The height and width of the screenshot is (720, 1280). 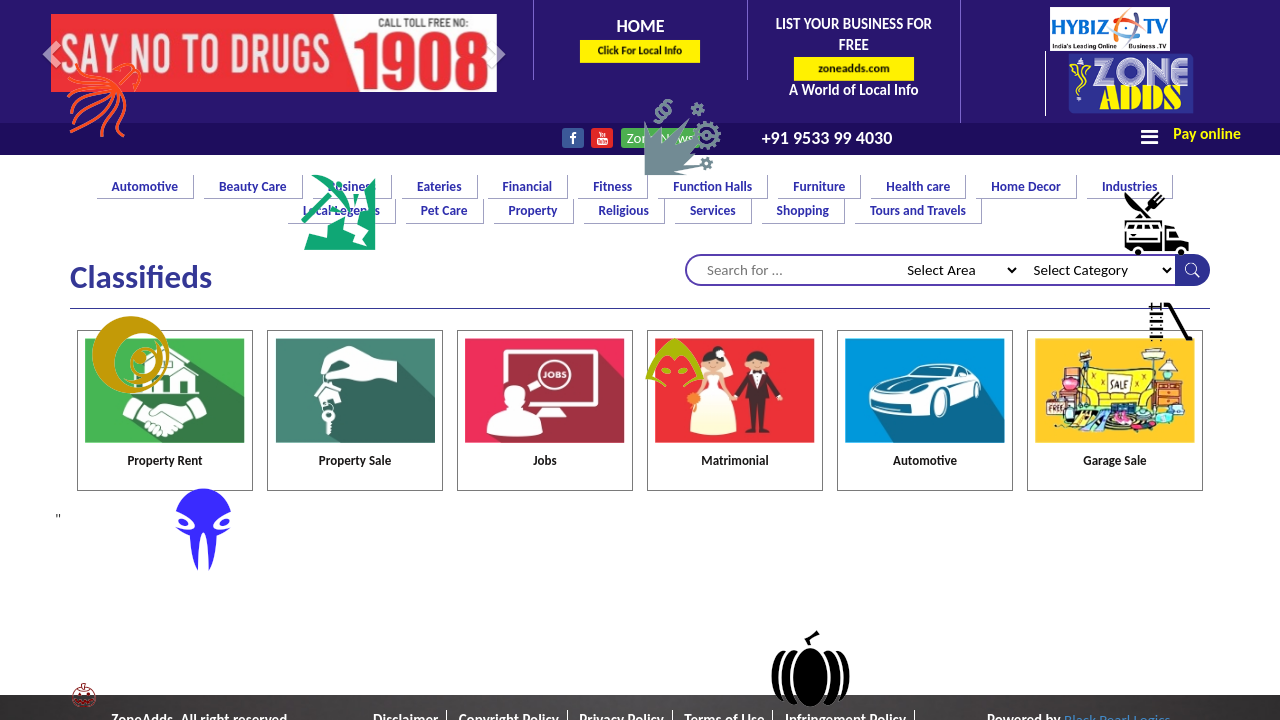 What do you see at coordinates (810, 668) in the screenshot?
I see `access halloween or autumn seasonal content` at bounding box center [810, 668].